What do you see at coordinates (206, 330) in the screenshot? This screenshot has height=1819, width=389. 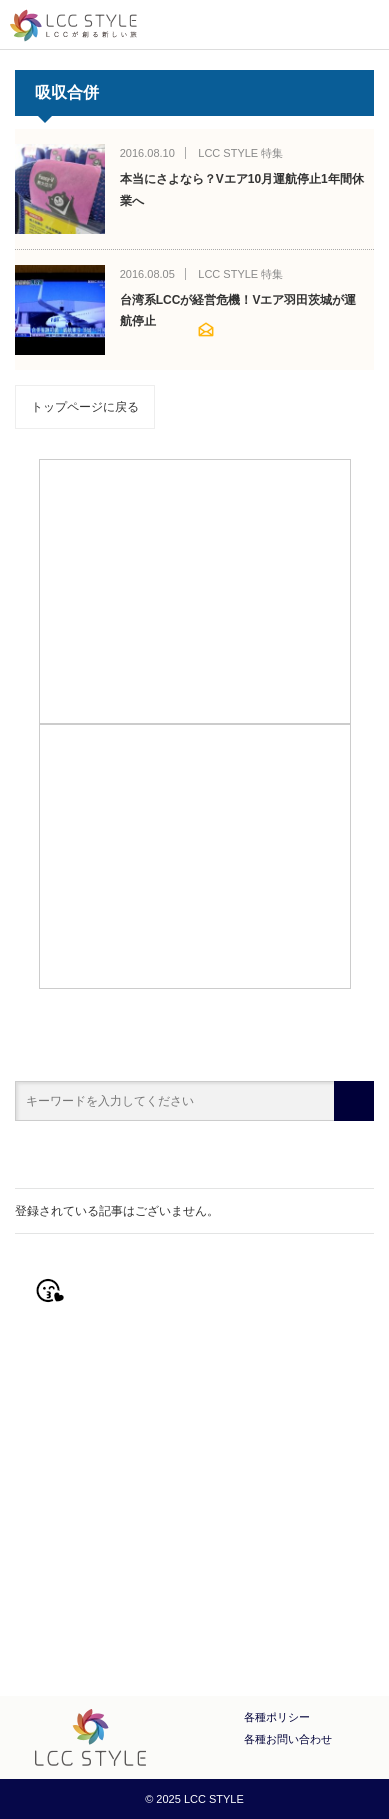 I see `view opened or read mail` at bounding box center [206, 330].